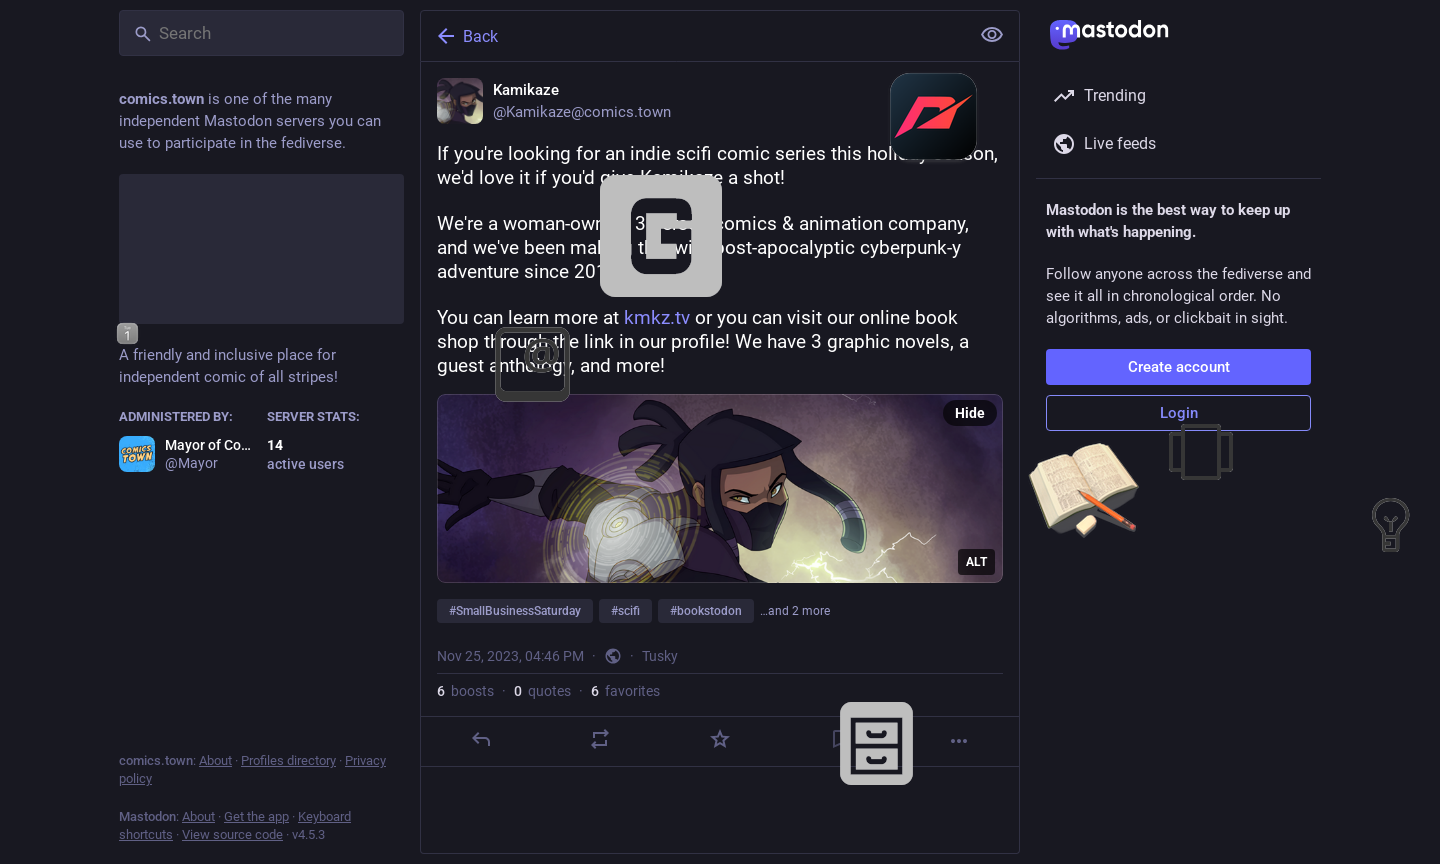 This screenshot has width=1440, height=864. I want to click on access object emojis and symbols, so click(1389, 525).